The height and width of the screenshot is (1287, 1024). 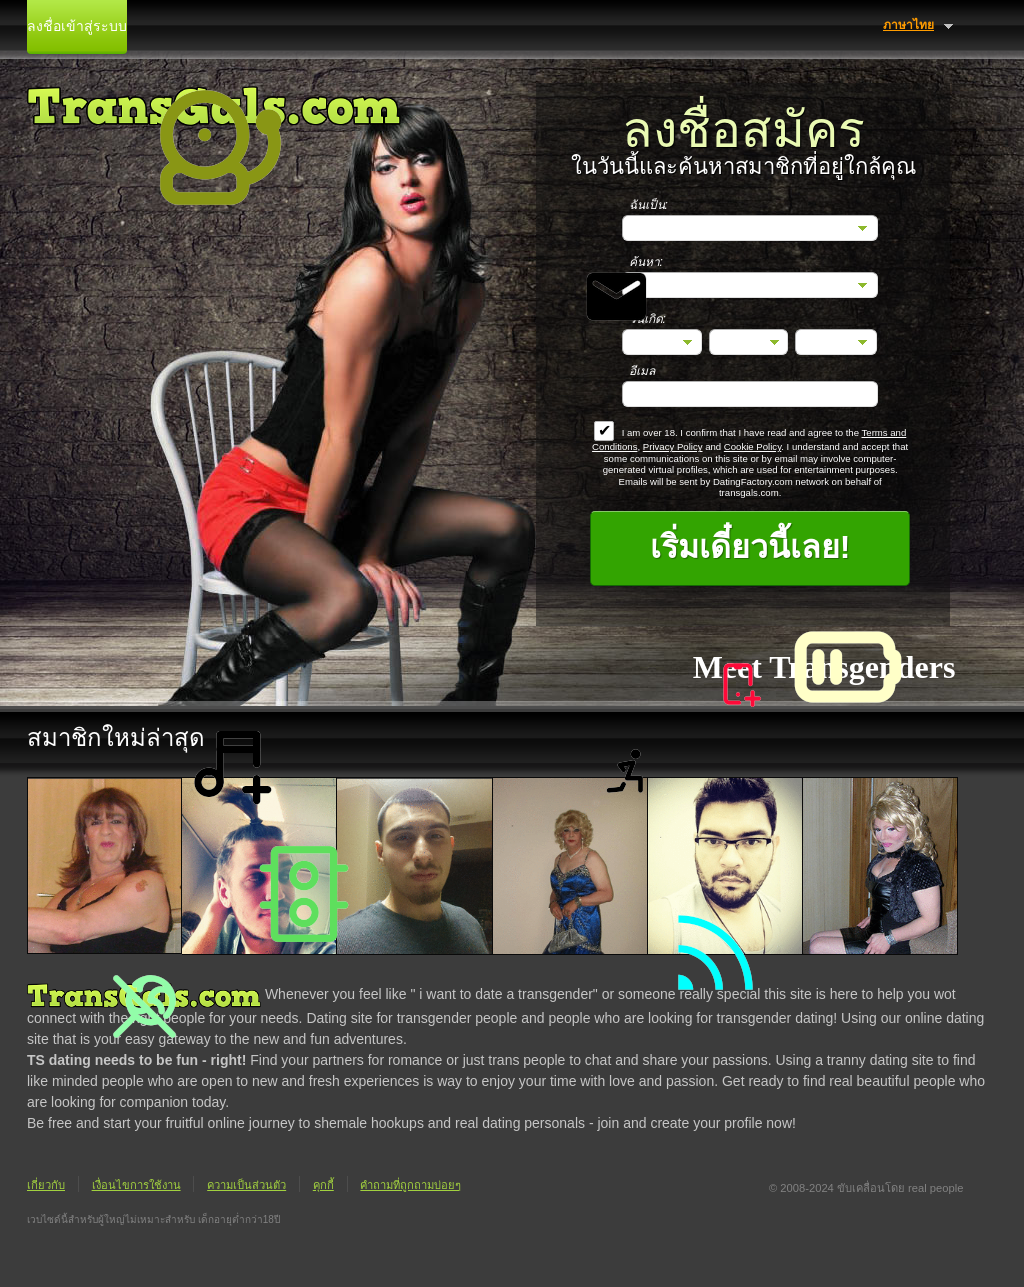 I want to click on add a new song to your library, so click(x=231, y=764).